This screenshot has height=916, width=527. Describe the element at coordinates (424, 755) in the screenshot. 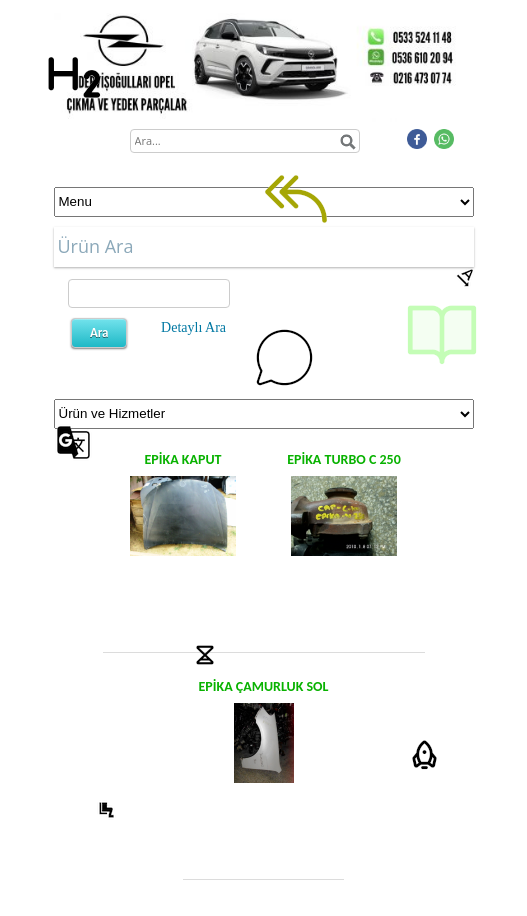

I see `launch or deploy an application` at that location.